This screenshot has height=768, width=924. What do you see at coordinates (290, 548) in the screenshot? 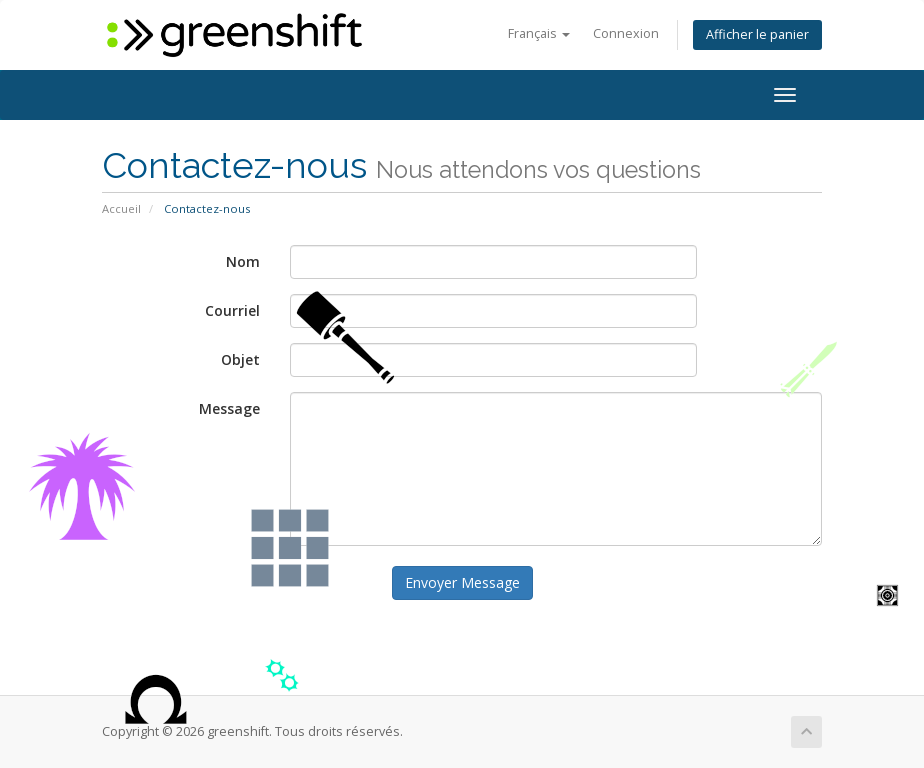
I see `view grid layout` at bounding box center [290, 548].